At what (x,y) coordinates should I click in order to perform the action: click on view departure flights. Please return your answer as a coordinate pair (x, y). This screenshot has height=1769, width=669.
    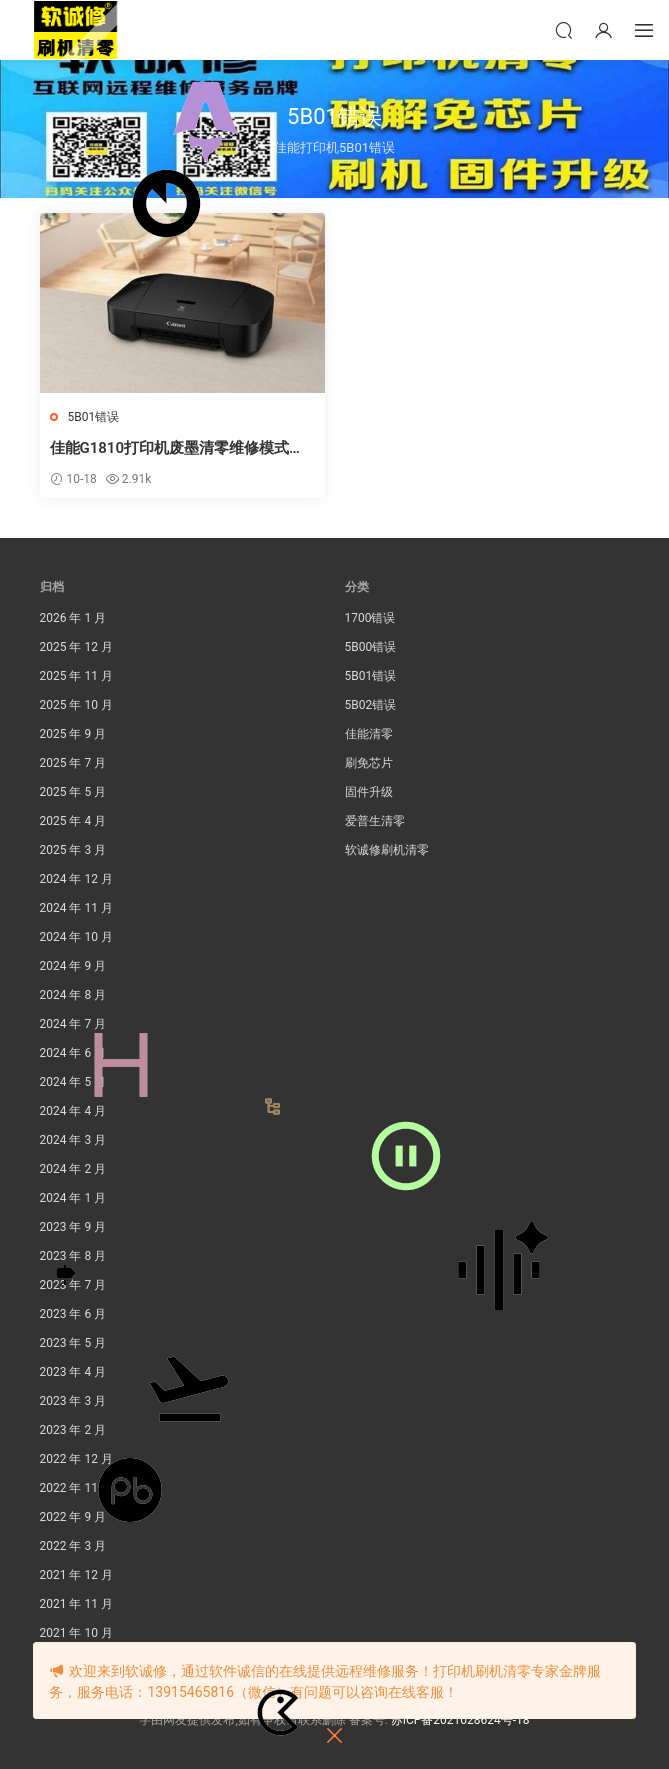
    Looking at the image, I should click on (190, 1387).